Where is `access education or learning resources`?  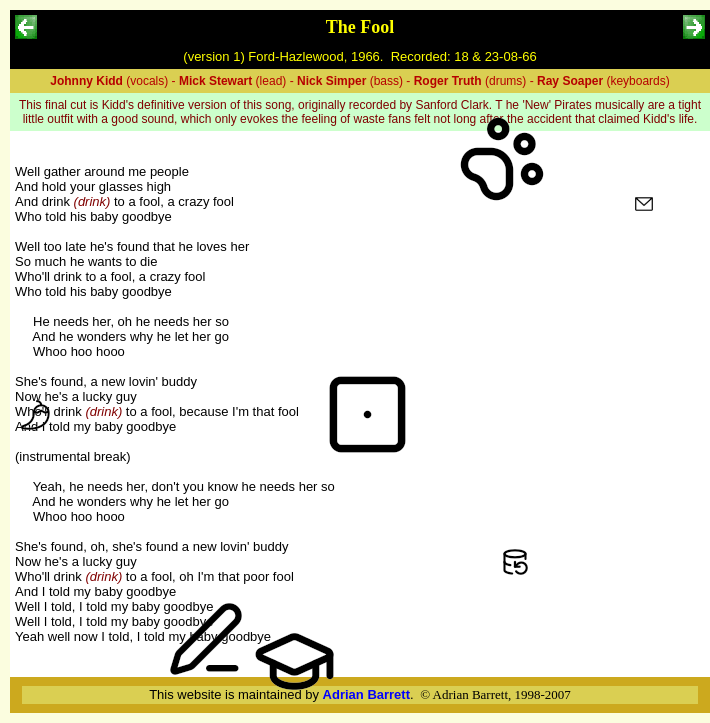
access education or learning resources is located at coordinates (294, 661).